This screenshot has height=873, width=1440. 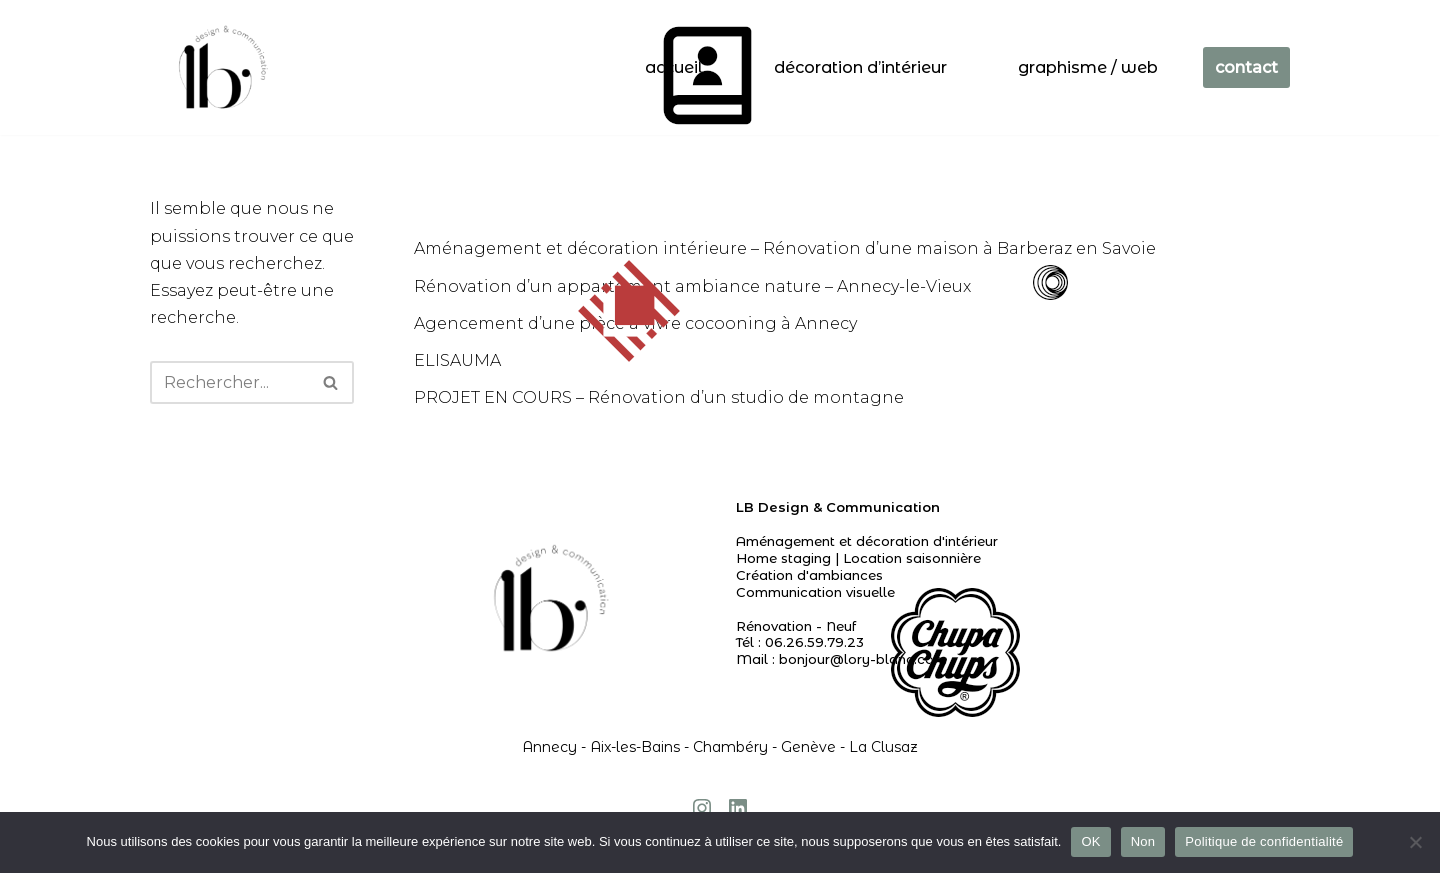 I want to click on open your contacts book, so click(x=707, y=75).